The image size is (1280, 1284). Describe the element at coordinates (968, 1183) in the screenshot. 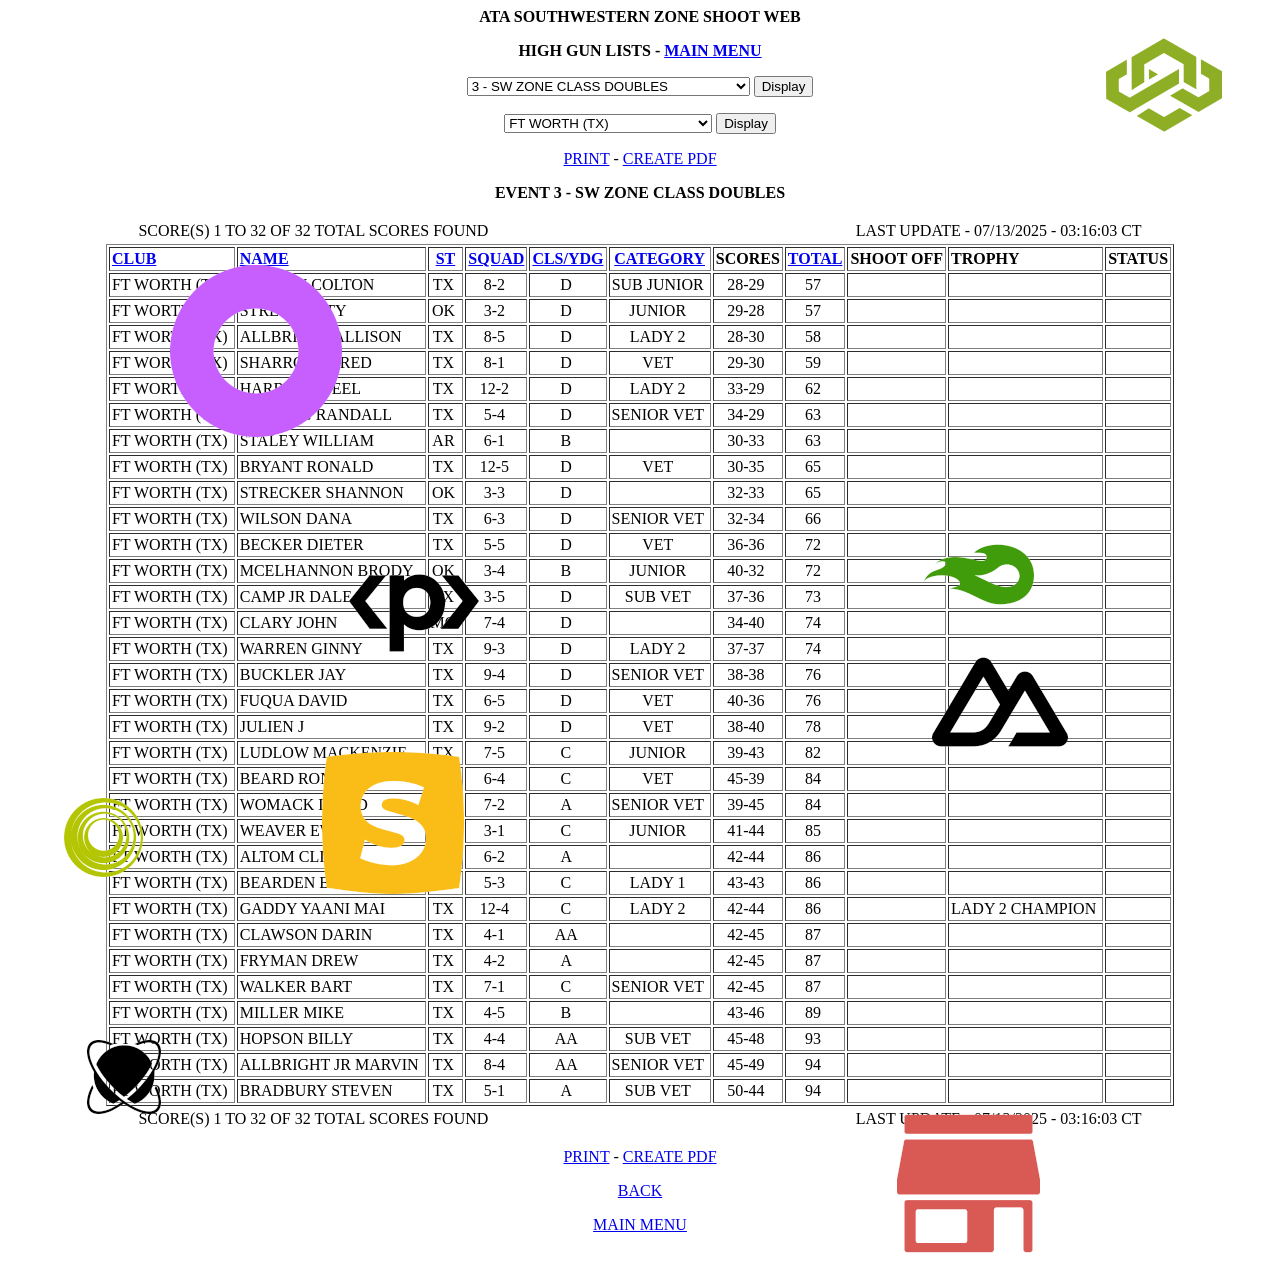

I see `open the home assistant community store` at that location.